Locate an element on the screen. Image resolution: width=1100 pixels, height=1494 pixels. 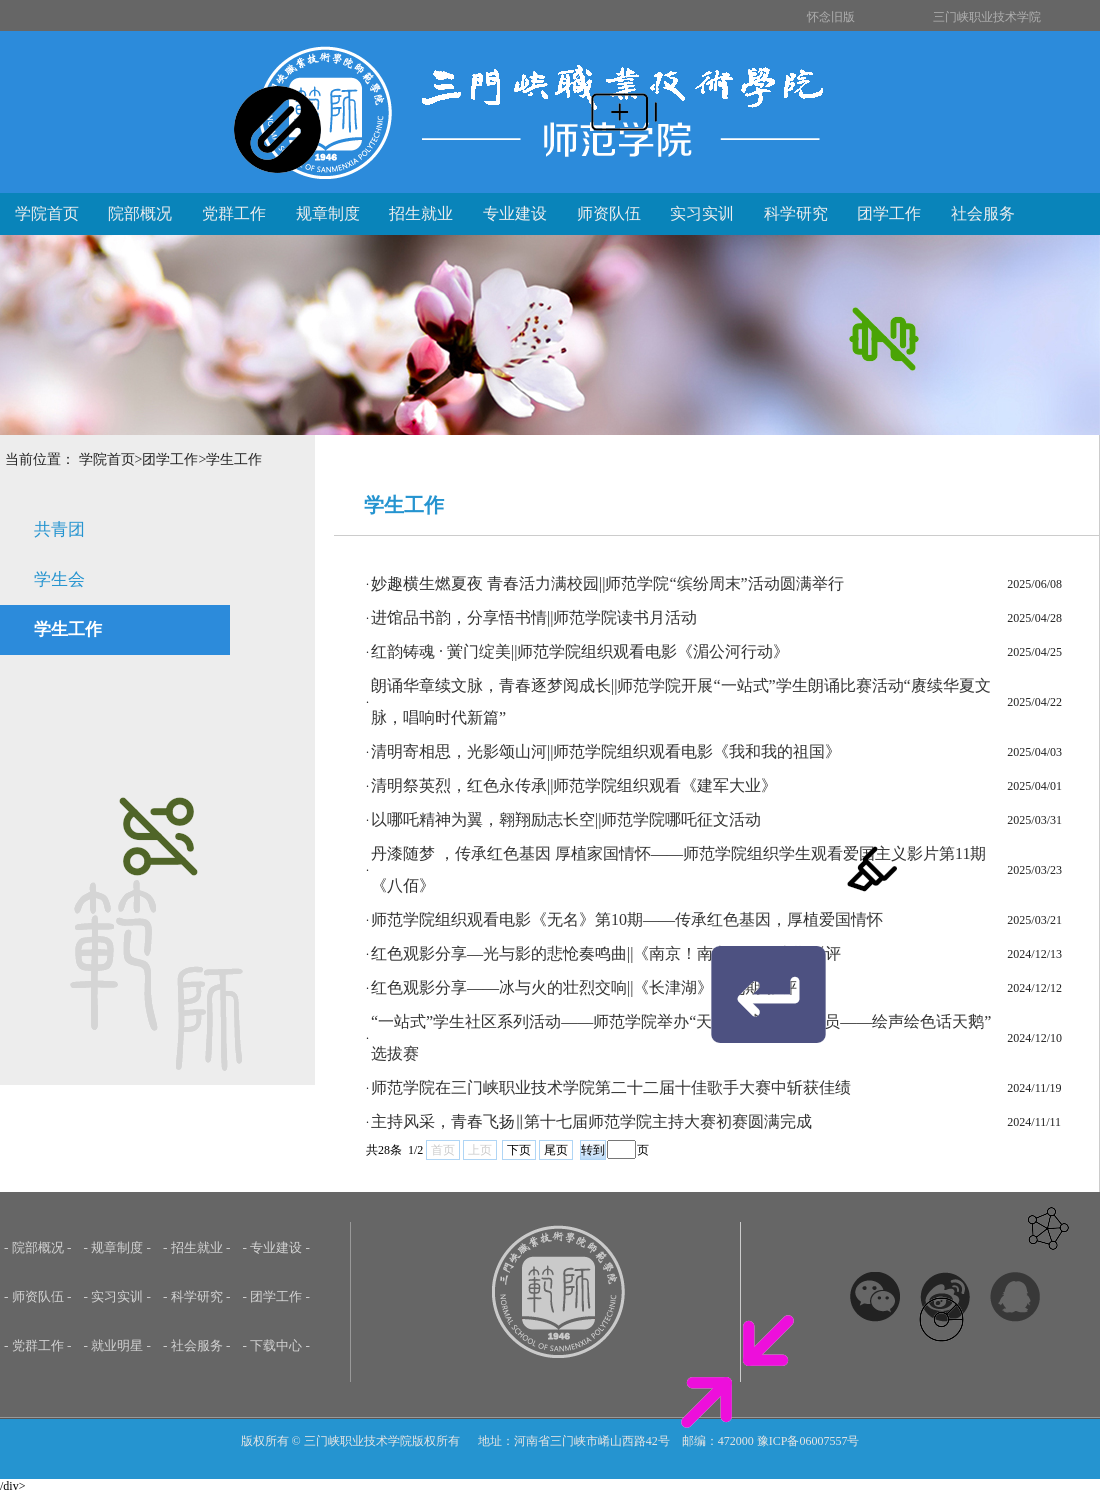
play or access media disc content is located at coordinates (941, 1319).